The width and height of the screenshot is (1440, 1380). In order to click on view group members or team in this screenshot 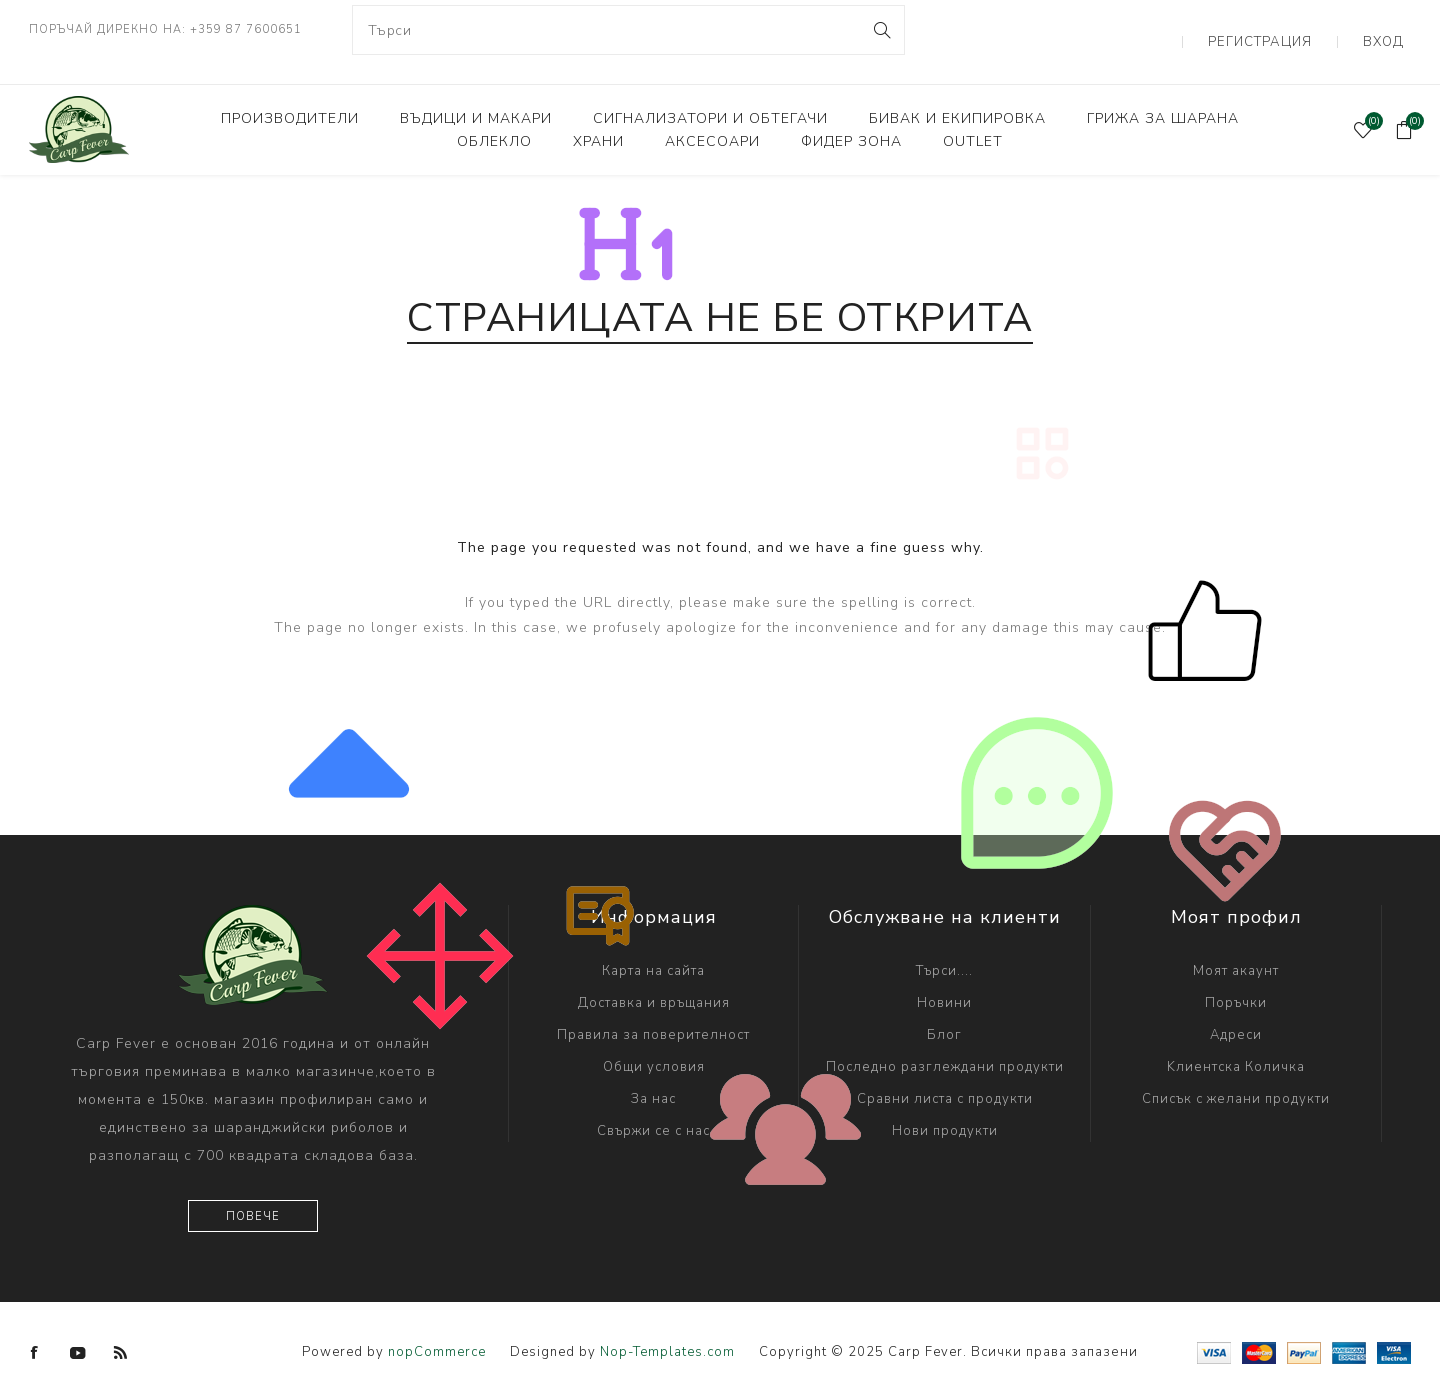, I will do `click(785, 1124)`.